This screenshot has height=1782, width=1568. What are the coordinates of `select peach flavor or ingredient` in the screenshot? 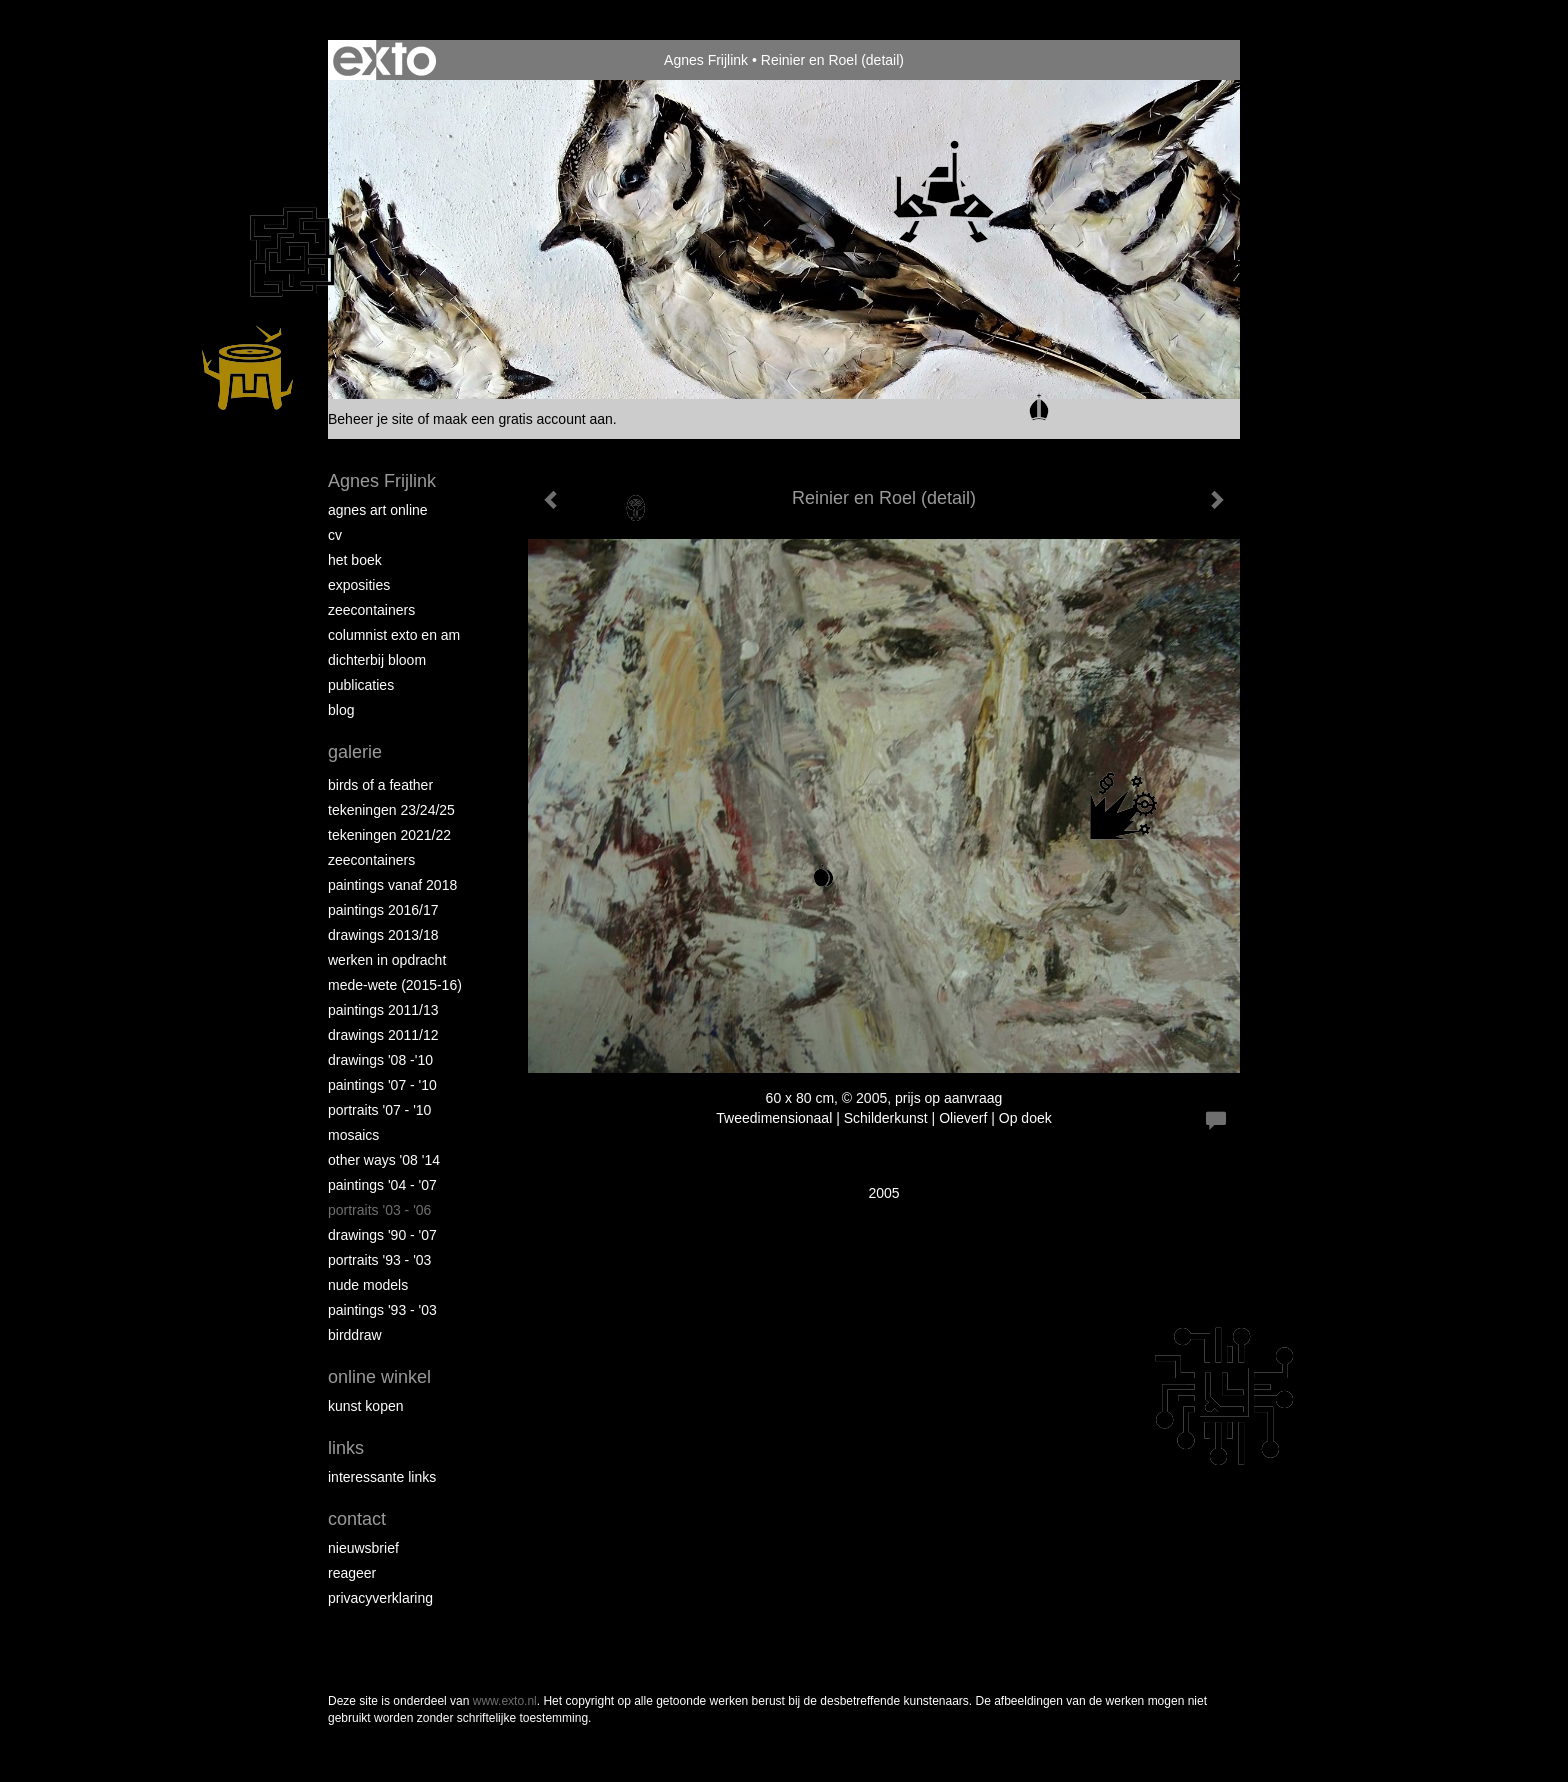 It's located at (823, 875).